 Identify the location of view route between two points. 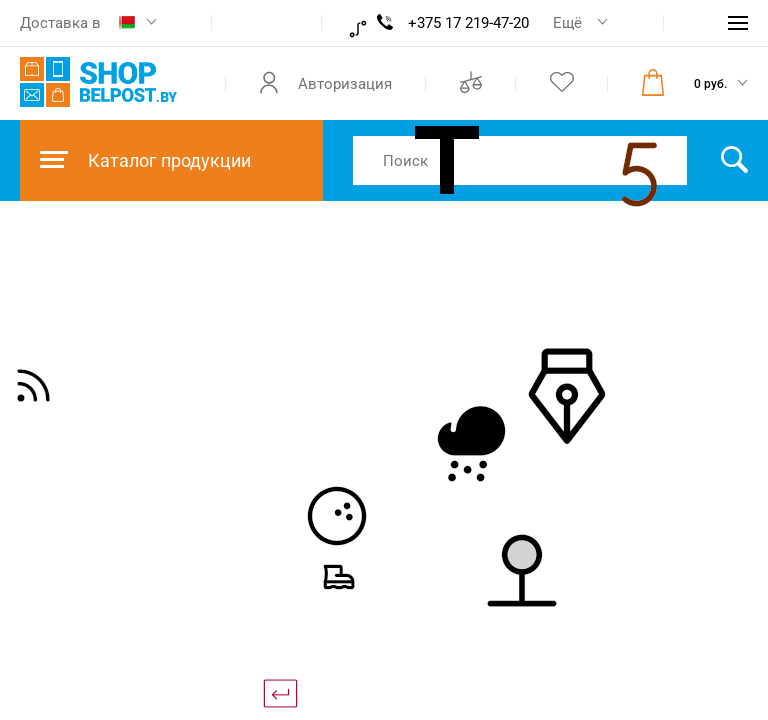
(358, 29).